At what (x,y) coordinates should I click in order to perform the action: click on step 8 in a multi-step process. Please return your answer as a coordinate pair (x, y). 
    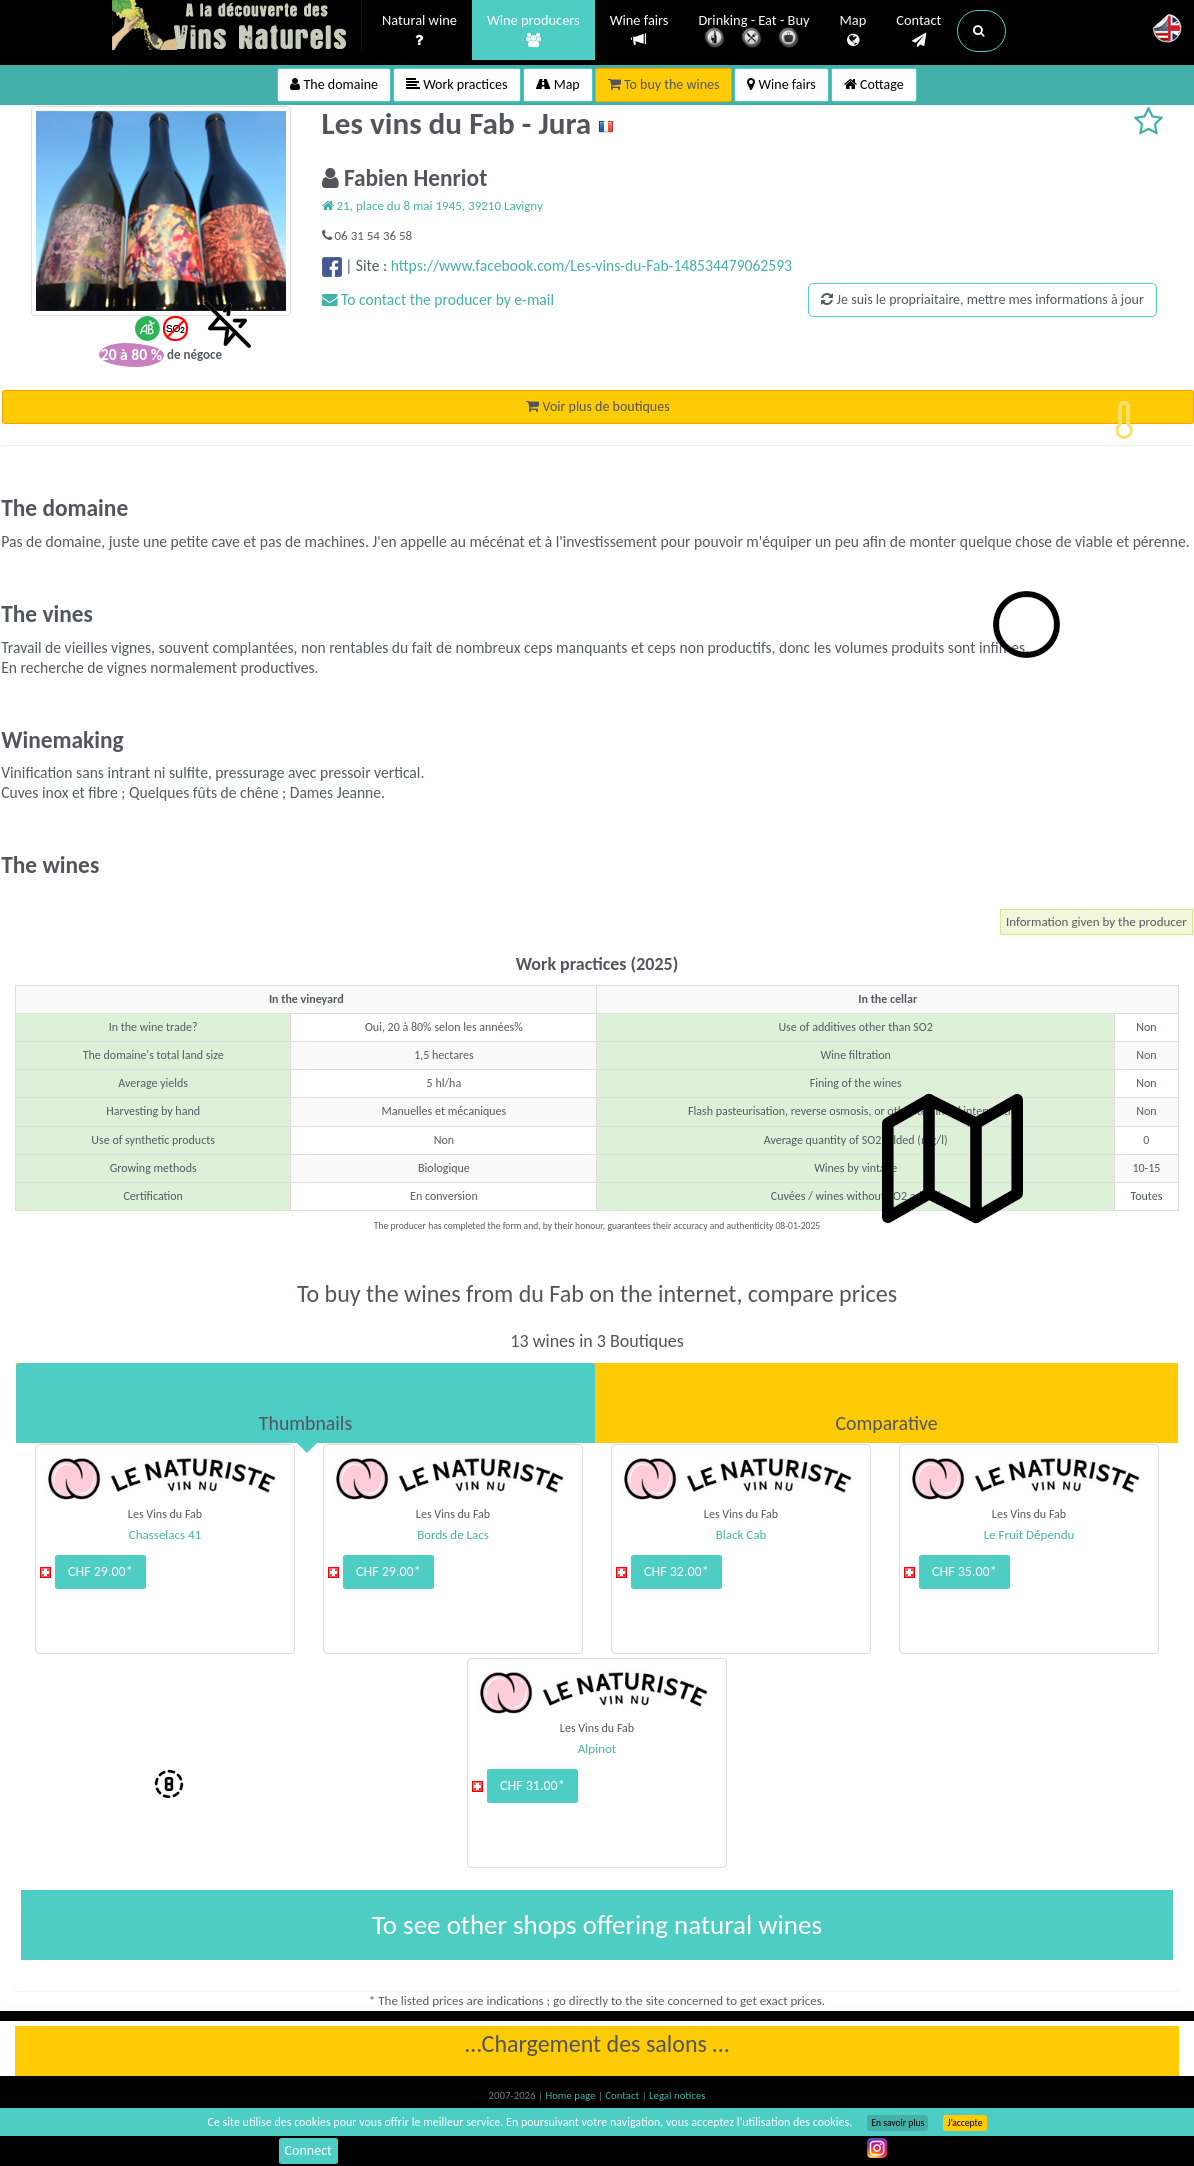
    Looking at the image, I should click on (169, 1784).